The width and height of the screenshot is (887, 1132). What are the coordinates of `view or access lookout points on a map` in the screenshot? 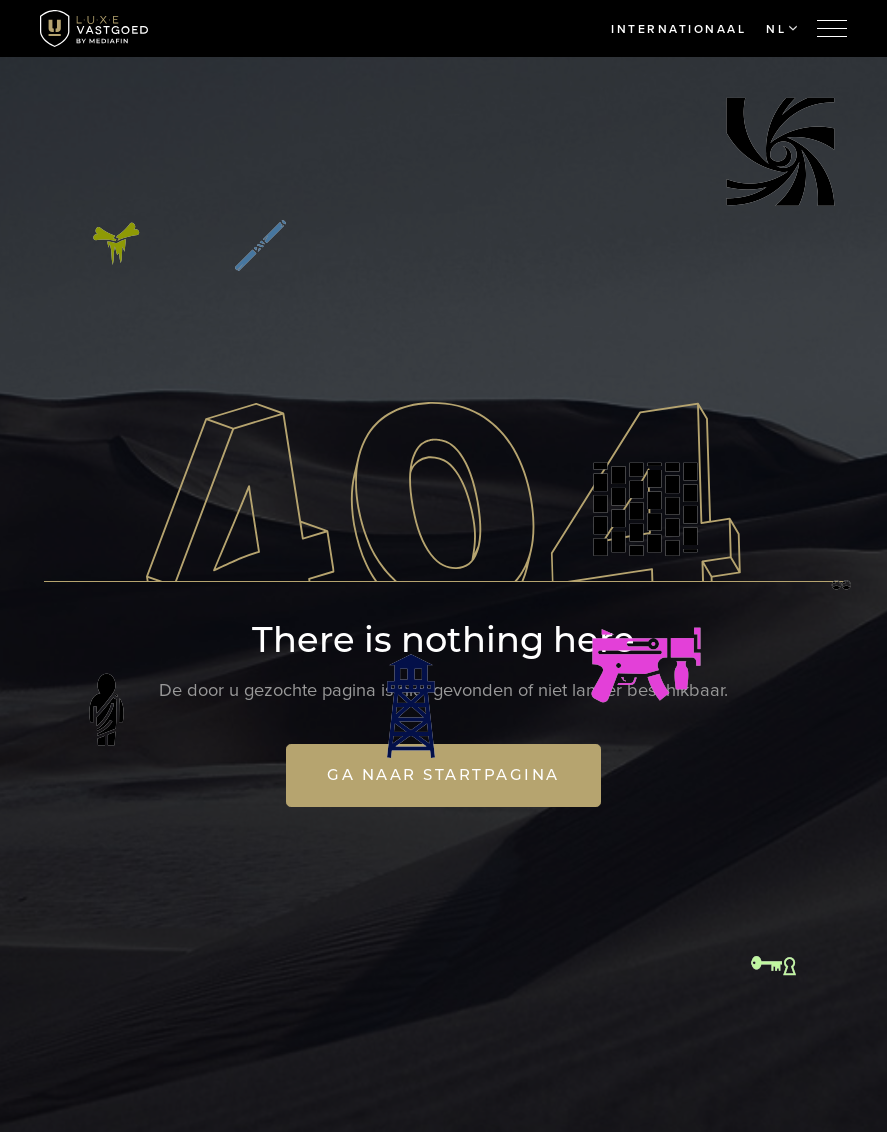 It's located at (411, 705).